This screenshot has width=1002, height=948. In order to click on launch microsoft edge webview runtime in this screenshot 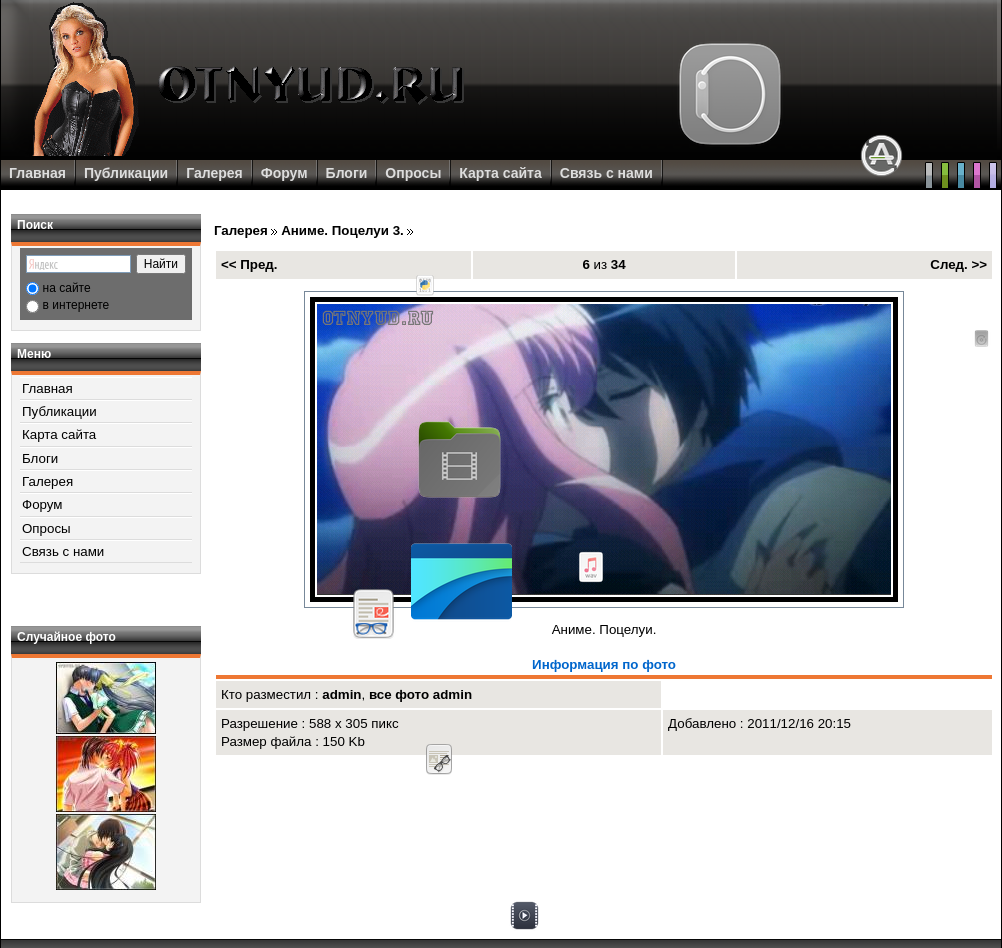, I will do `click(461, 581)`.